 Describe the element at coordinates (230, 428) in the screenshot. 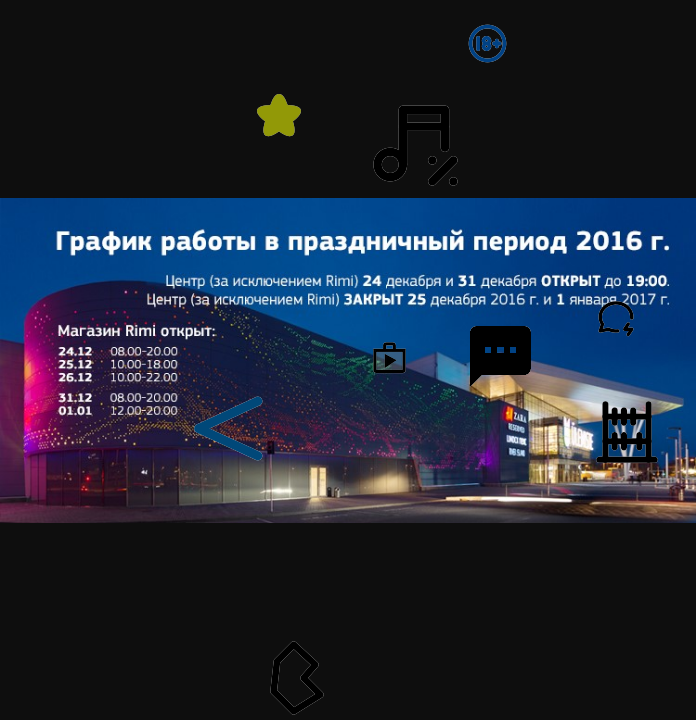

I see `navigate back to the previous screen` at that location.